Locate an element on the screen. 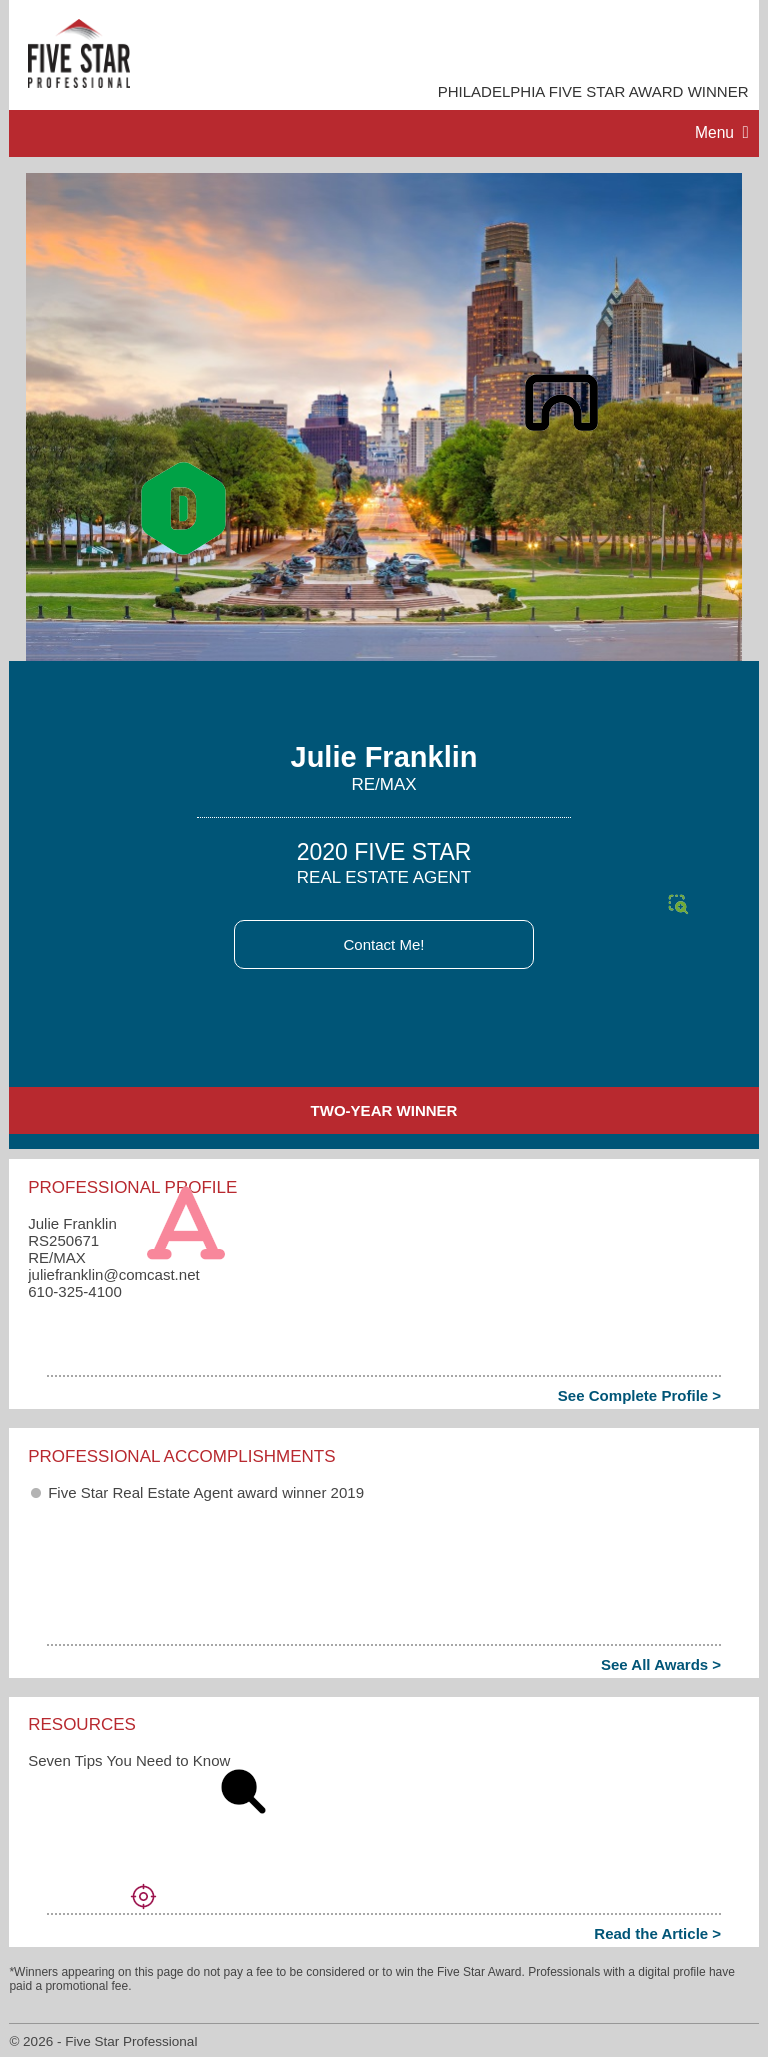 This screenshot has height=2057, width=768. view bridge or infrastructure information is located at coordinates (561, 398).